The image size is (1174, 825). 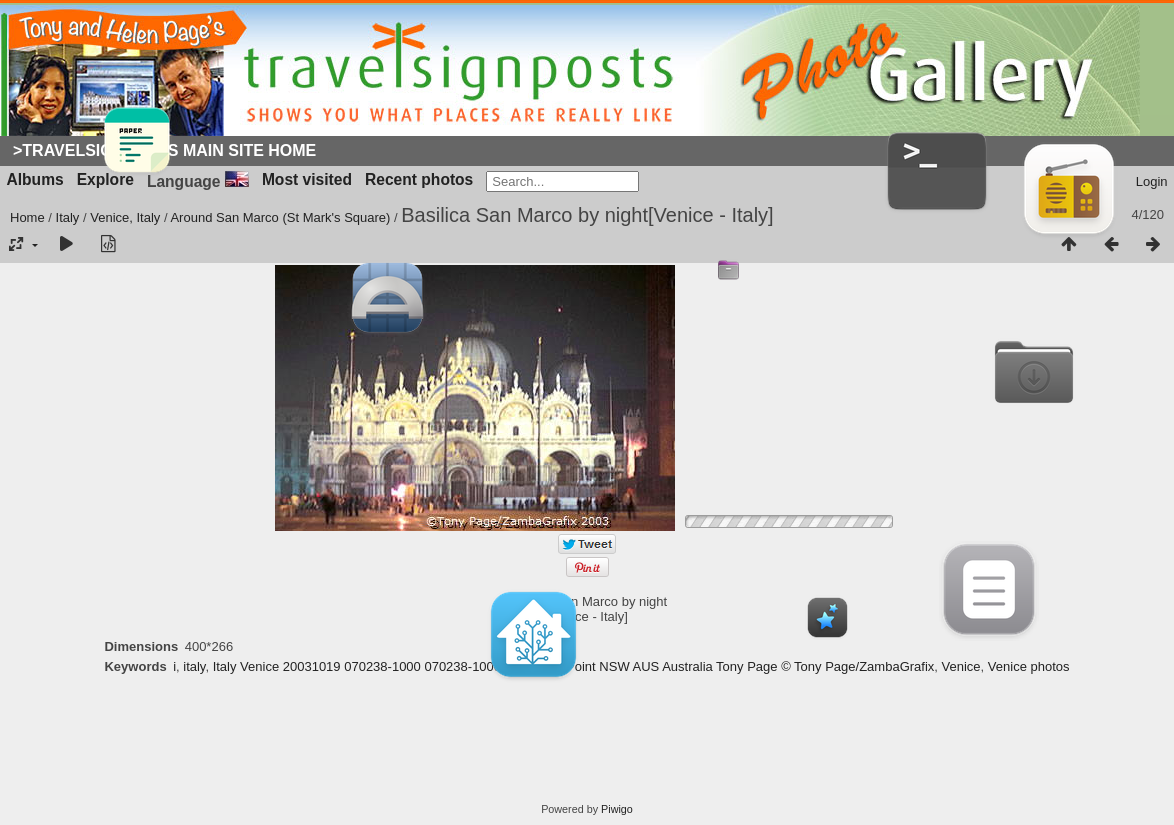 What do you see at coordinates (1069, 189) in the screenshot?
I see `open shortwave radio streaming app` at bounding box center [1069, 189].